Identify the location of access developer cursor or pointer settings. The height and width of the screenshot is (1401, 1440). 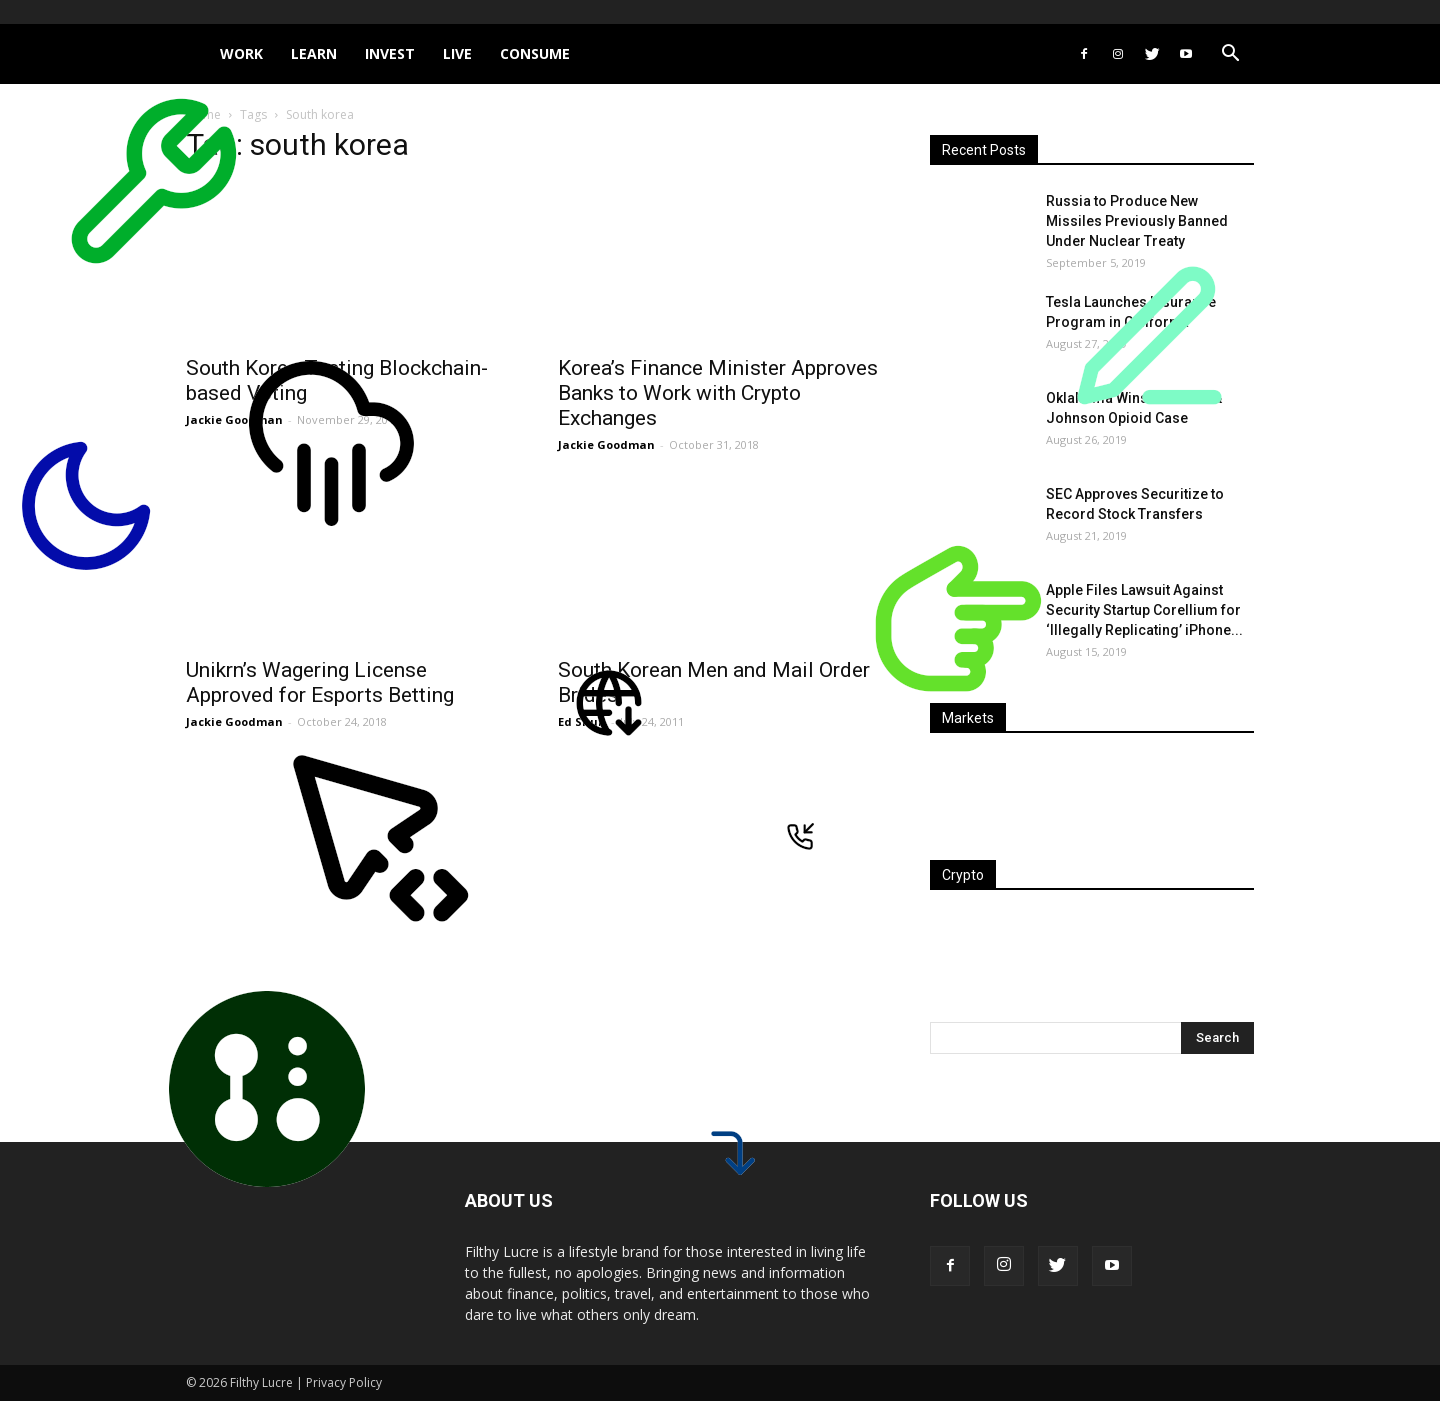
(372, 834).